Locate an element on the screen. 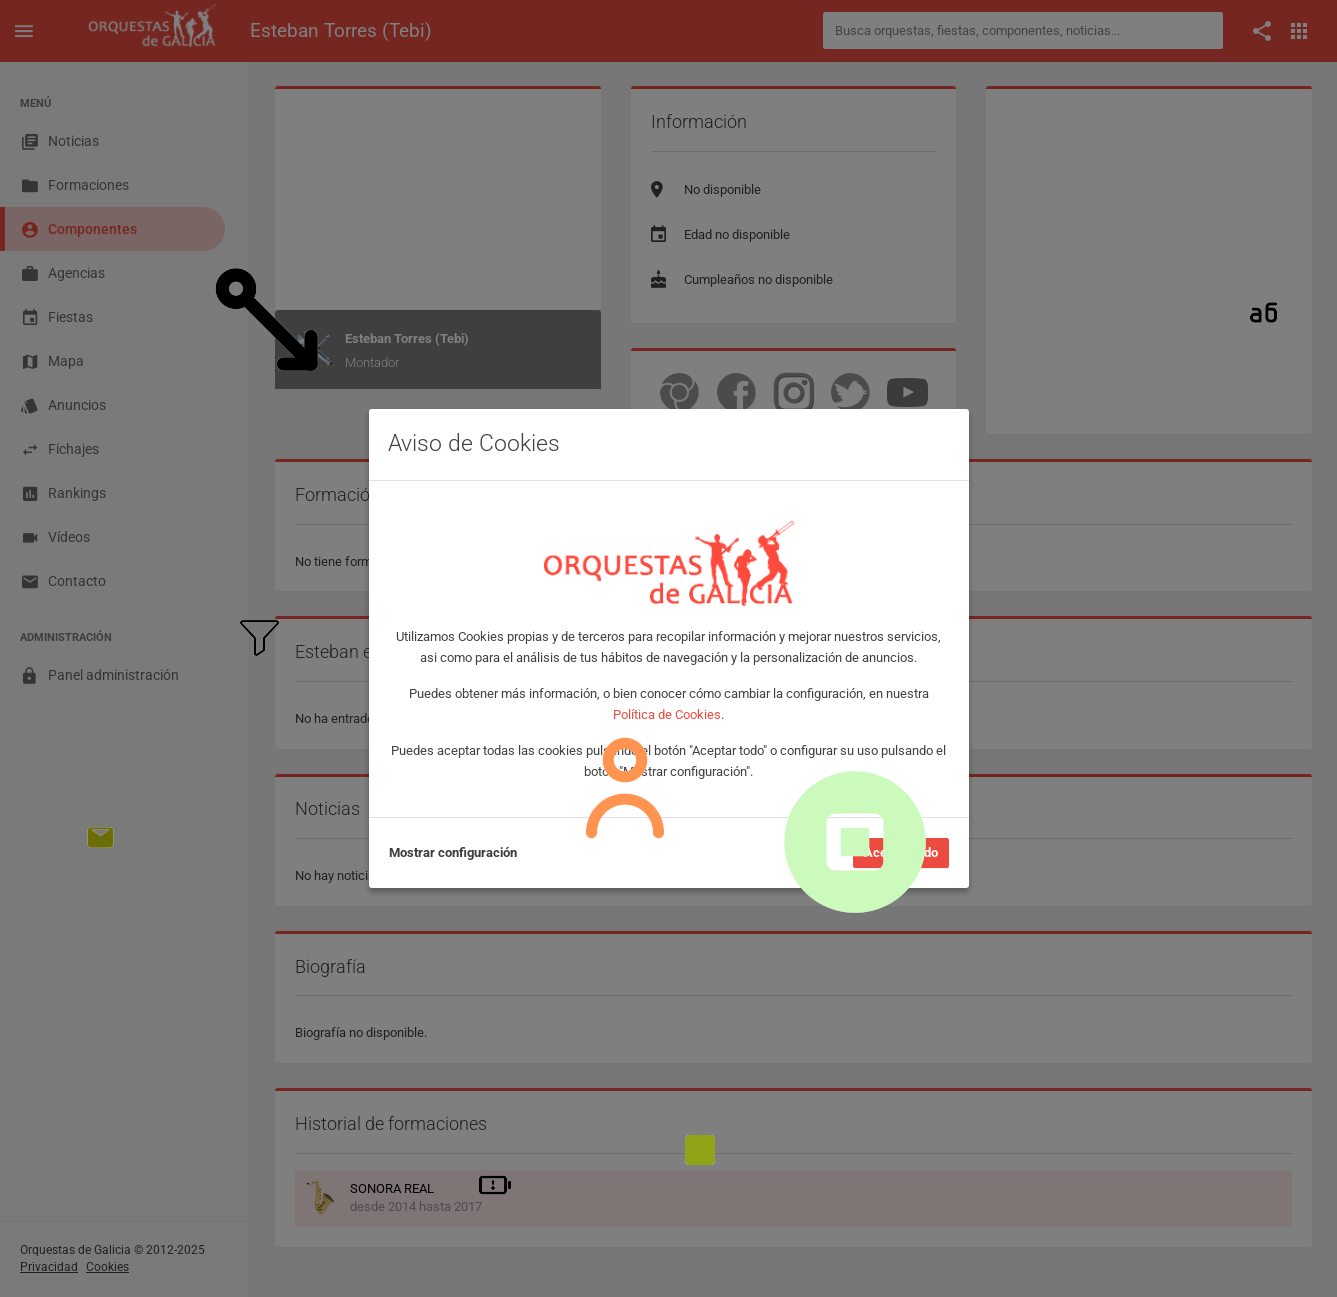 This screenshot has width=1337, height=1297. filter or sort content is located at coordinates (259, 636).